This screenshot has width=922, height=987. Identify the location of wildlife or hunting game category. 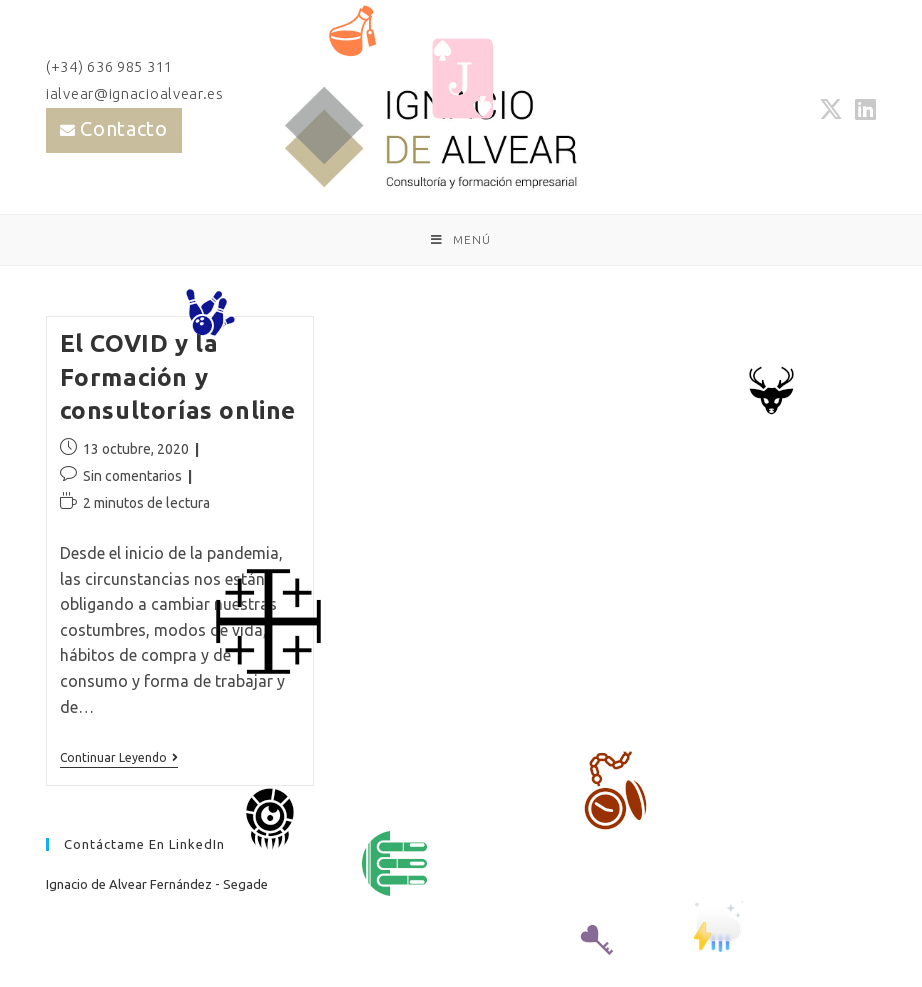
(771, 390).